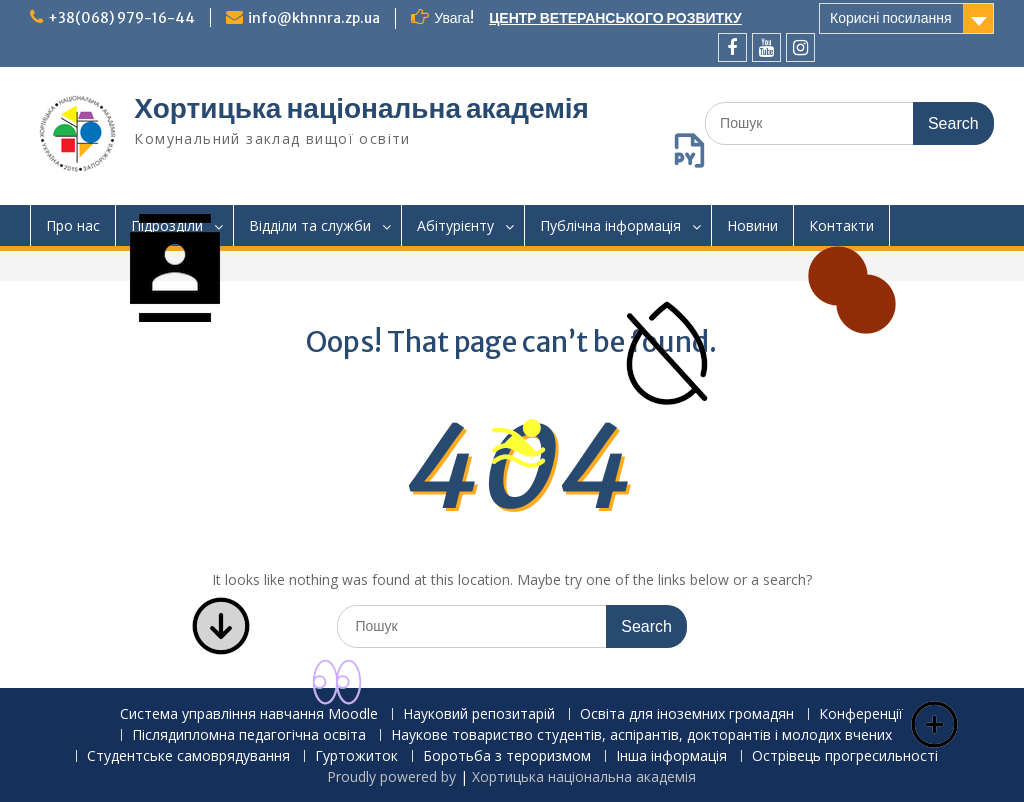 The height and width of the screenshot is (802, 1024). What do you see at coordinates (852, 290) in the screenshot?
I see `merge or combine selected items` at bounding box center [852, 290].